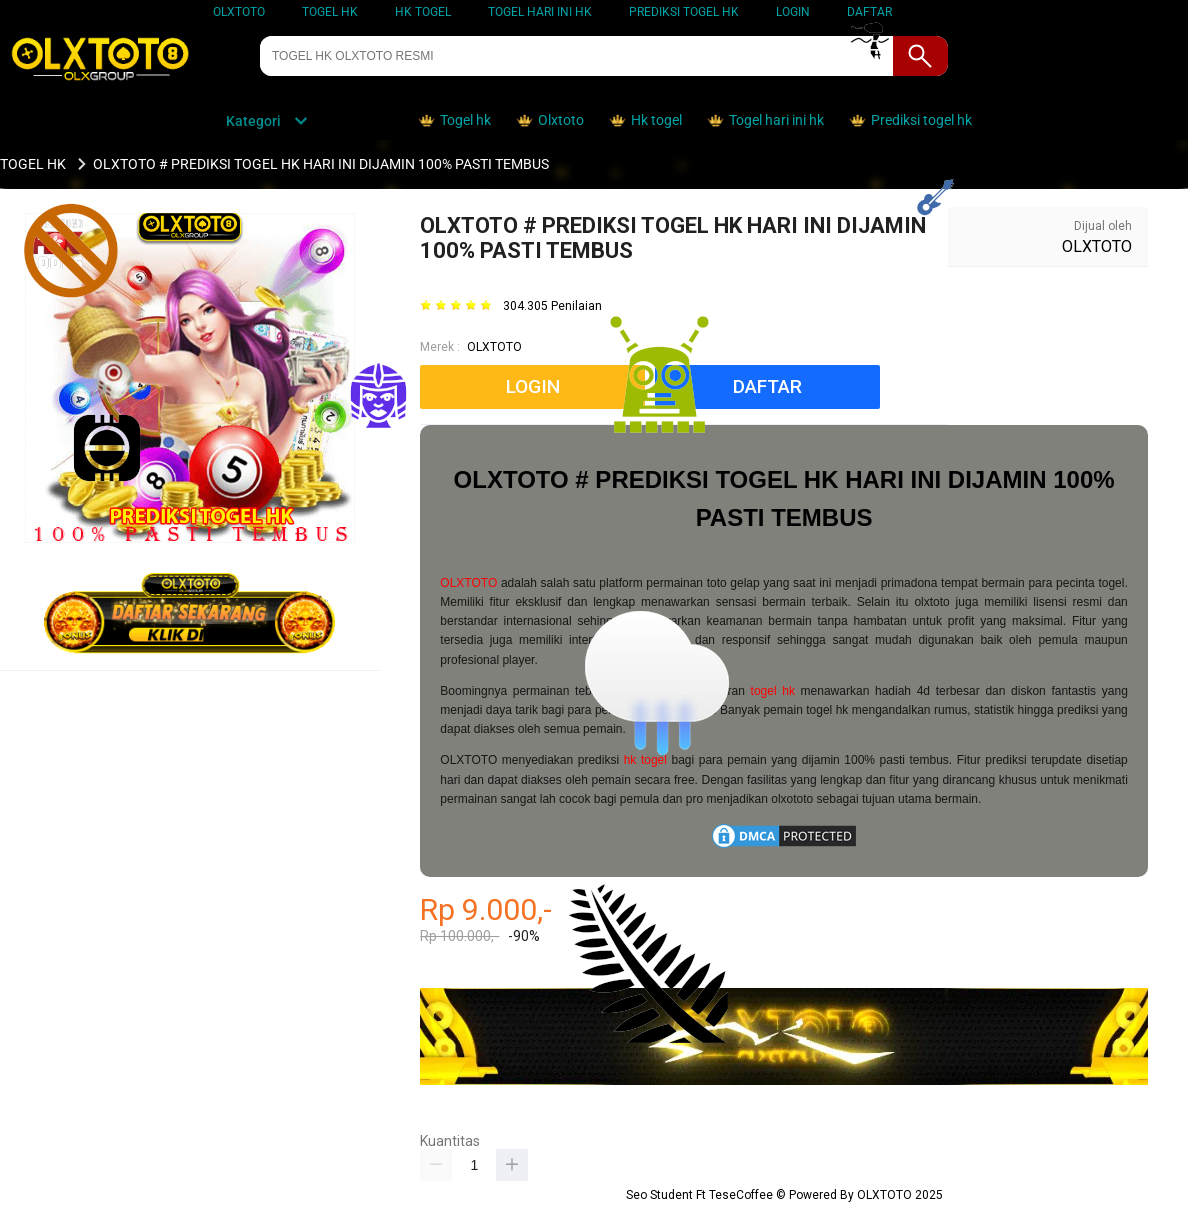  I want to click on access music or audio settings, so click(935, 197).